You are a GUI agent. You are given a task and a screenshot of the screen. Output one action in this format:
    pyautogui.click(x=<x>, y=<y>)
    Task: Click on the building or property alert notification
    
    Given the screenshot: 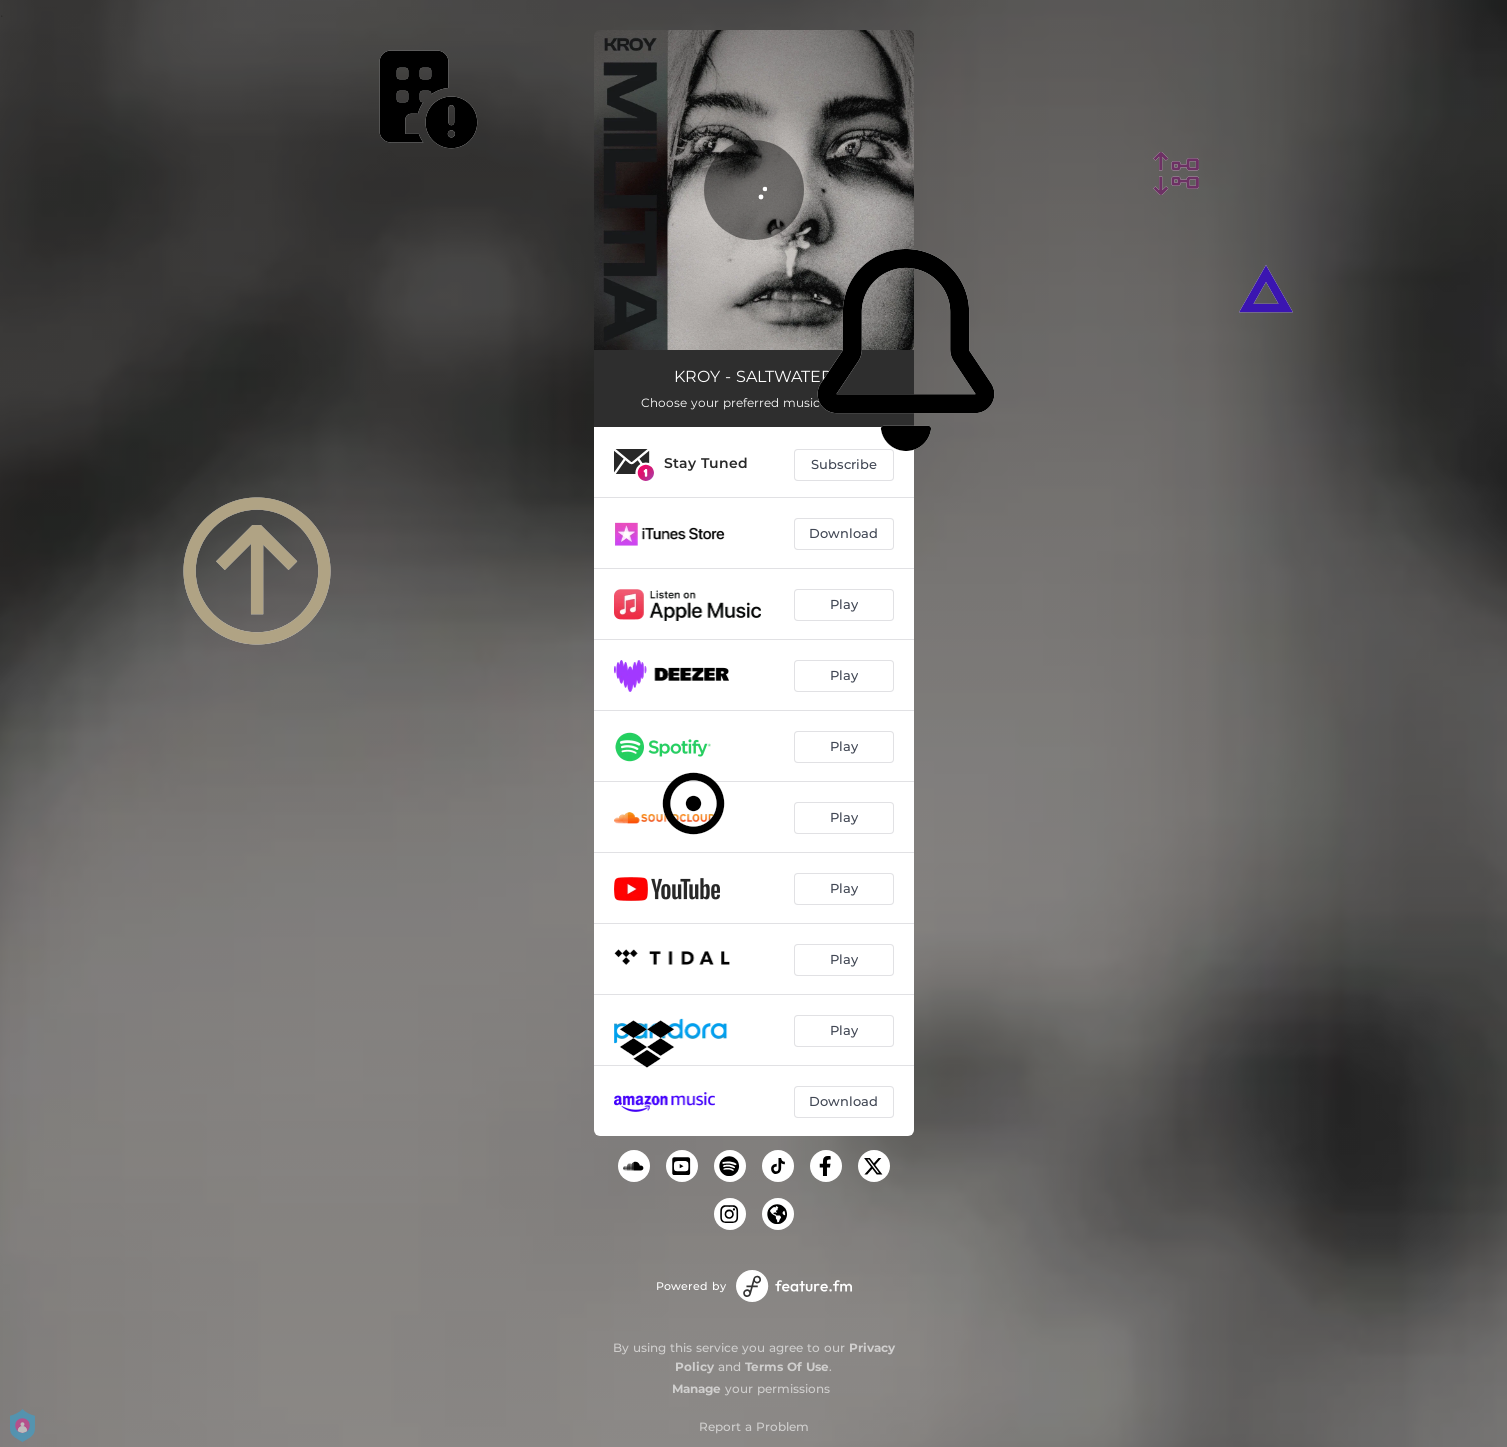 What is the action you would take?
    pyautogui.click(x=425, y=96)
    